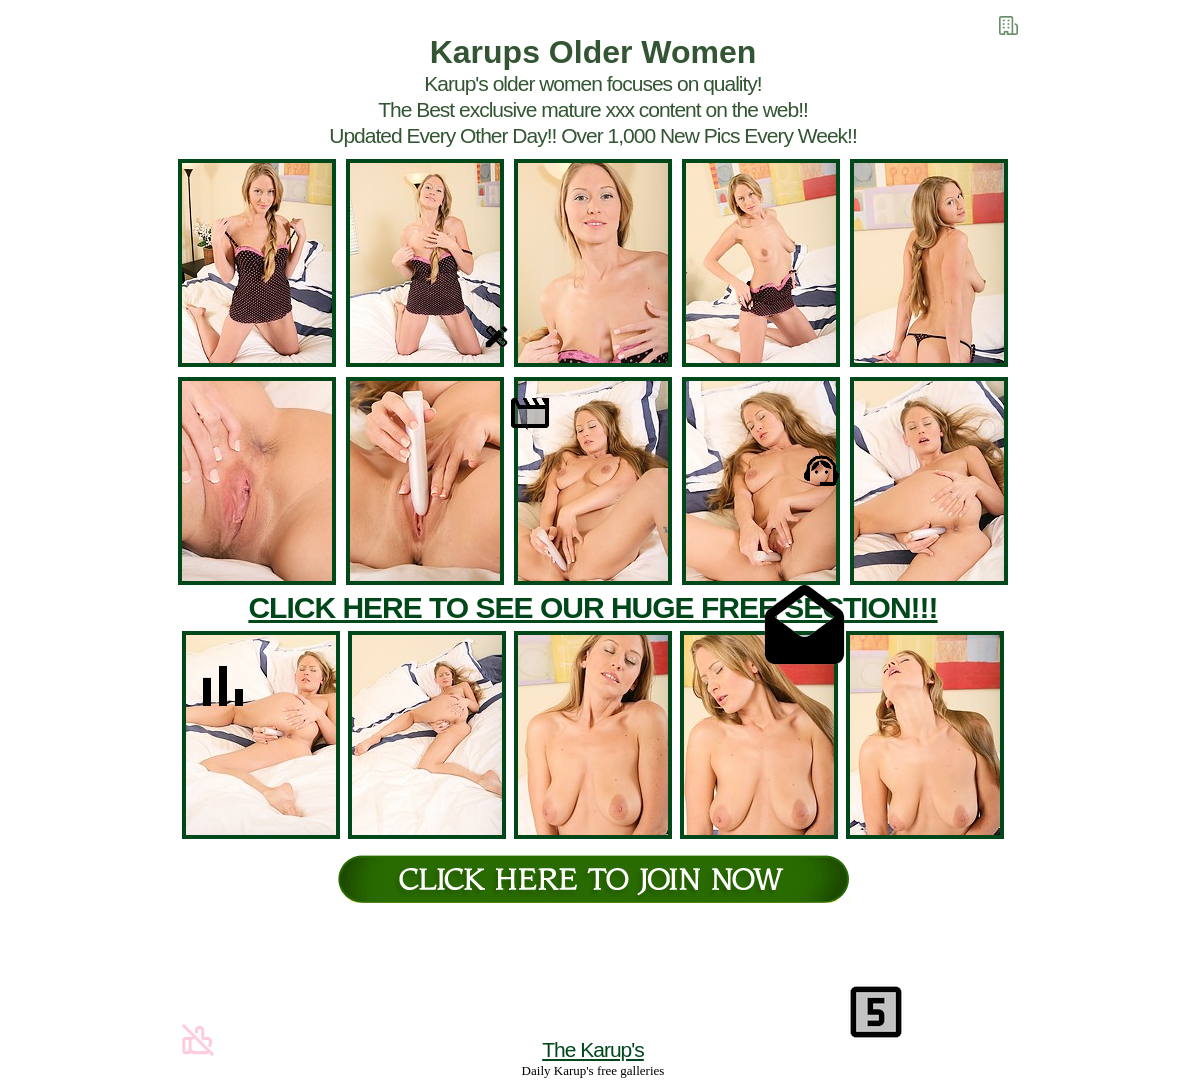  I want to click on indicates step 5 in a multi-step process, so click(876, 1012).